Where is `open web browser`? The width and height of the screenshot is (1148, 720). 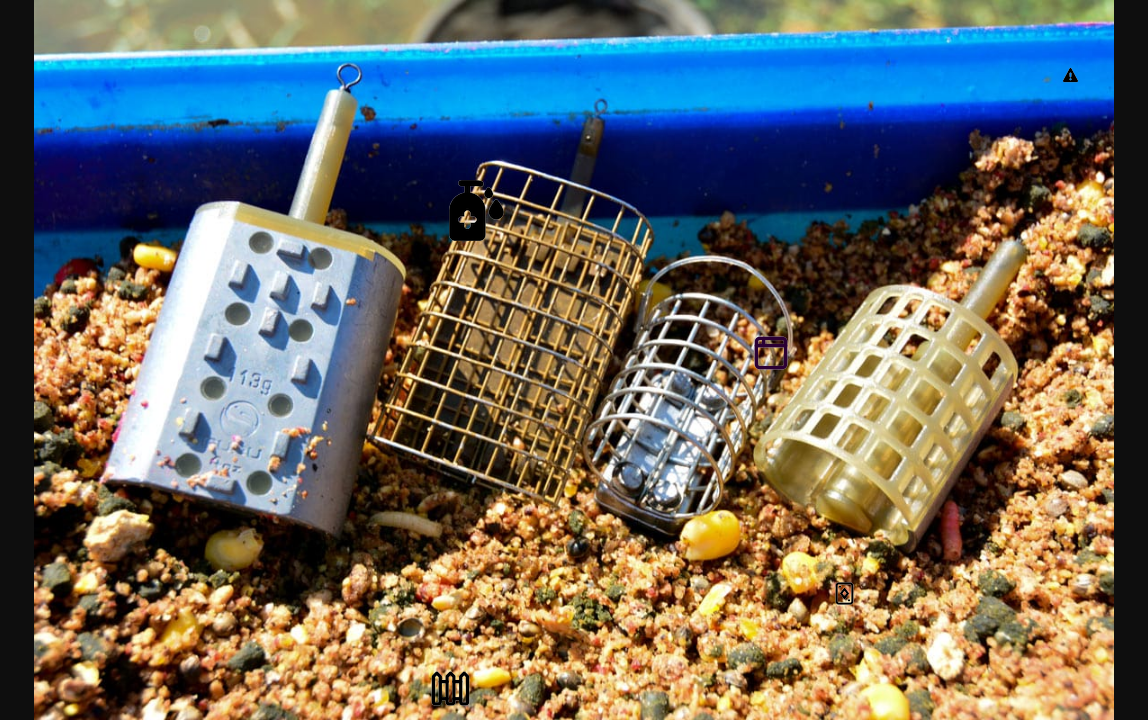 open web browser is located at coordinates (771, 353).